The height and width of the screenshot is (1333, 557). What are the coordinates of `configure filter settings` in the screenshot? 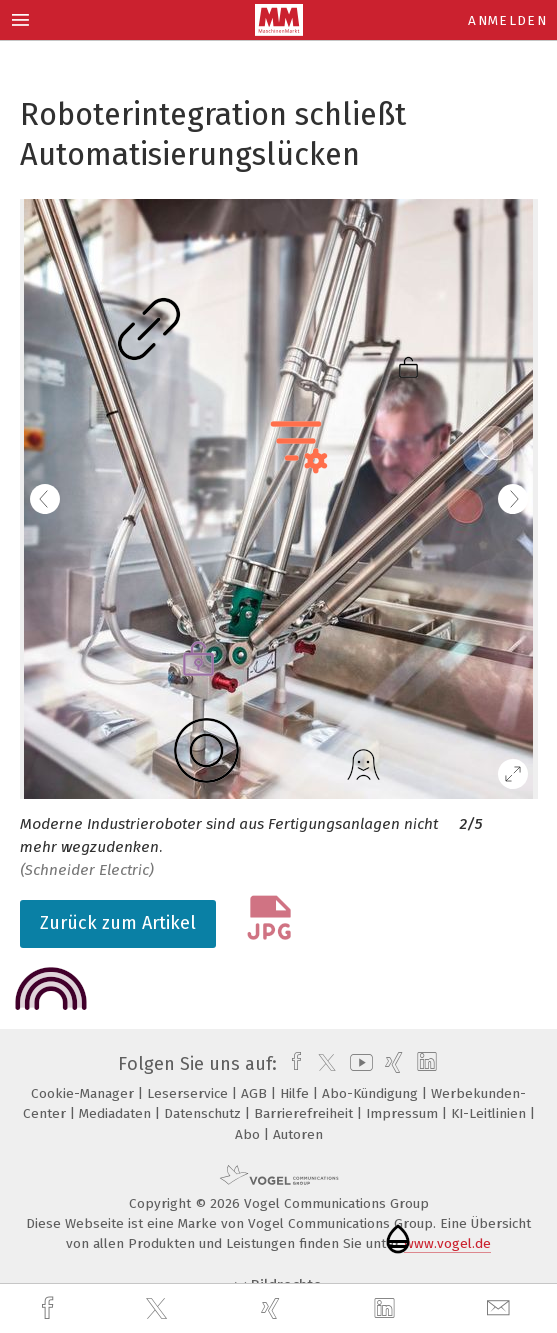 It's located at (296, 441).